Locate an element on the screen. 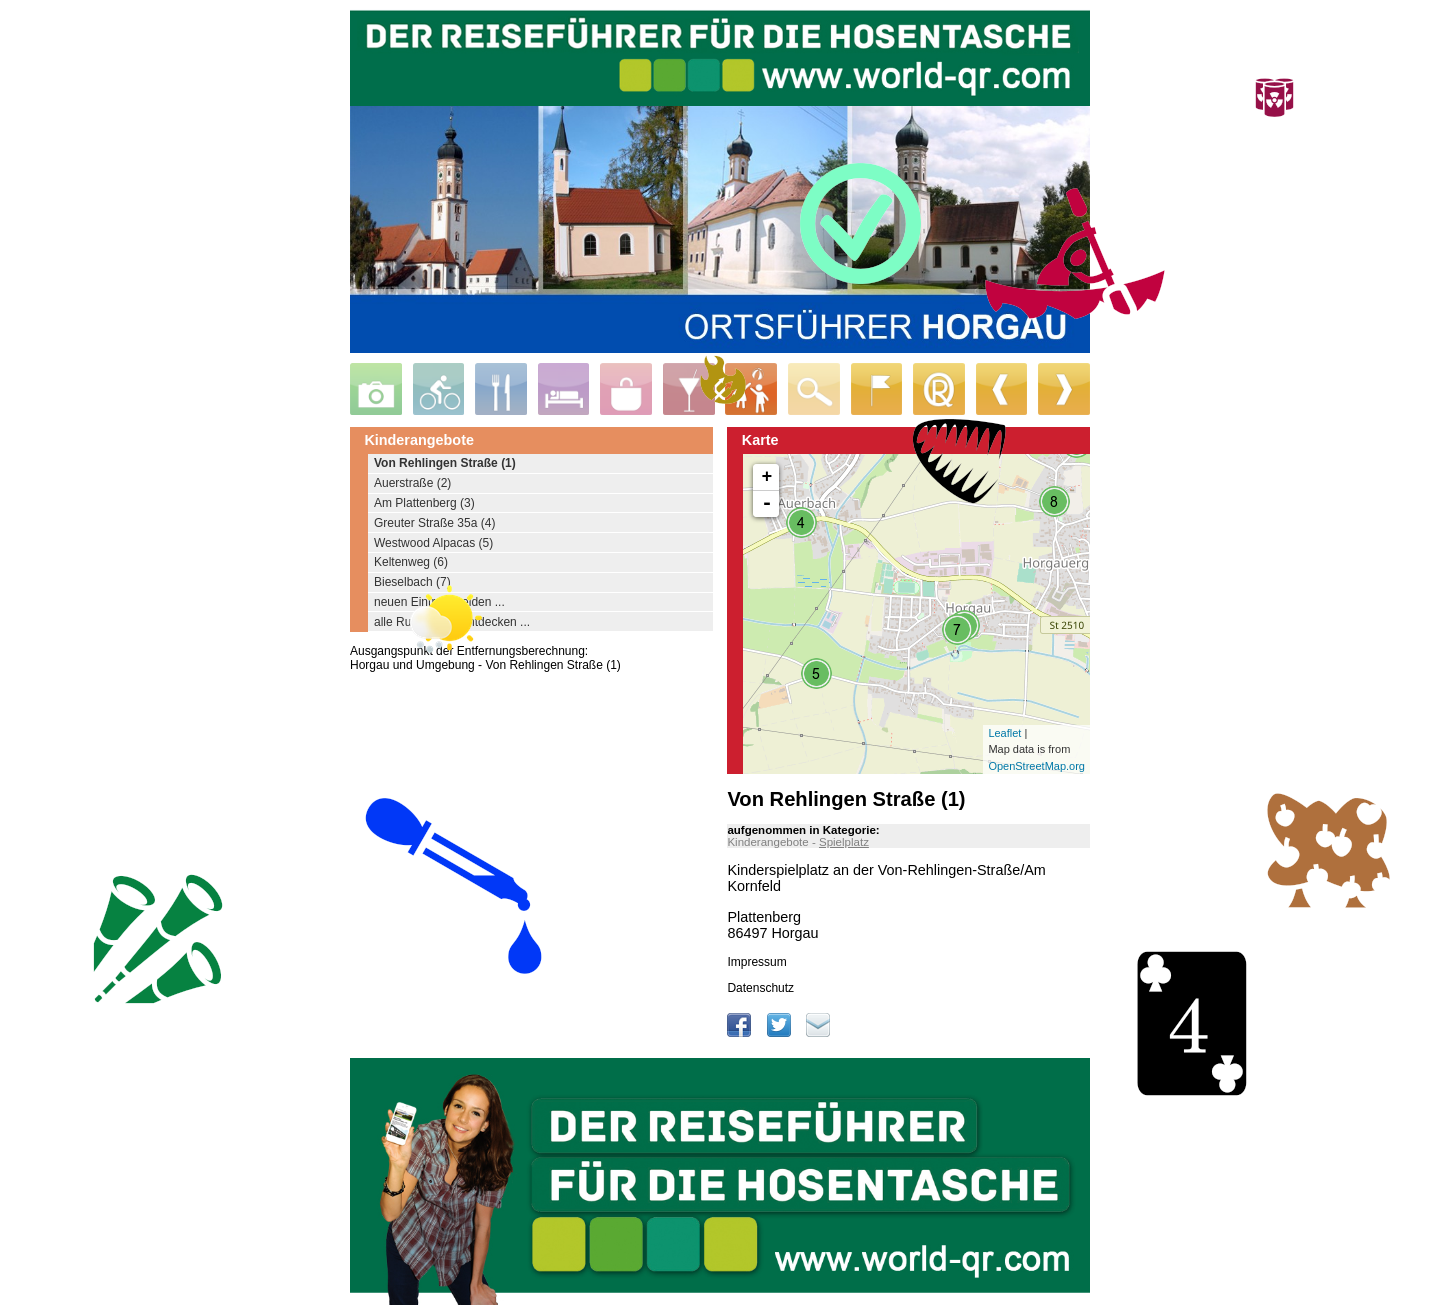 This screenshot has height=1309, width=1440. play the four of clubs card is located at coordinates (1191, 1023).